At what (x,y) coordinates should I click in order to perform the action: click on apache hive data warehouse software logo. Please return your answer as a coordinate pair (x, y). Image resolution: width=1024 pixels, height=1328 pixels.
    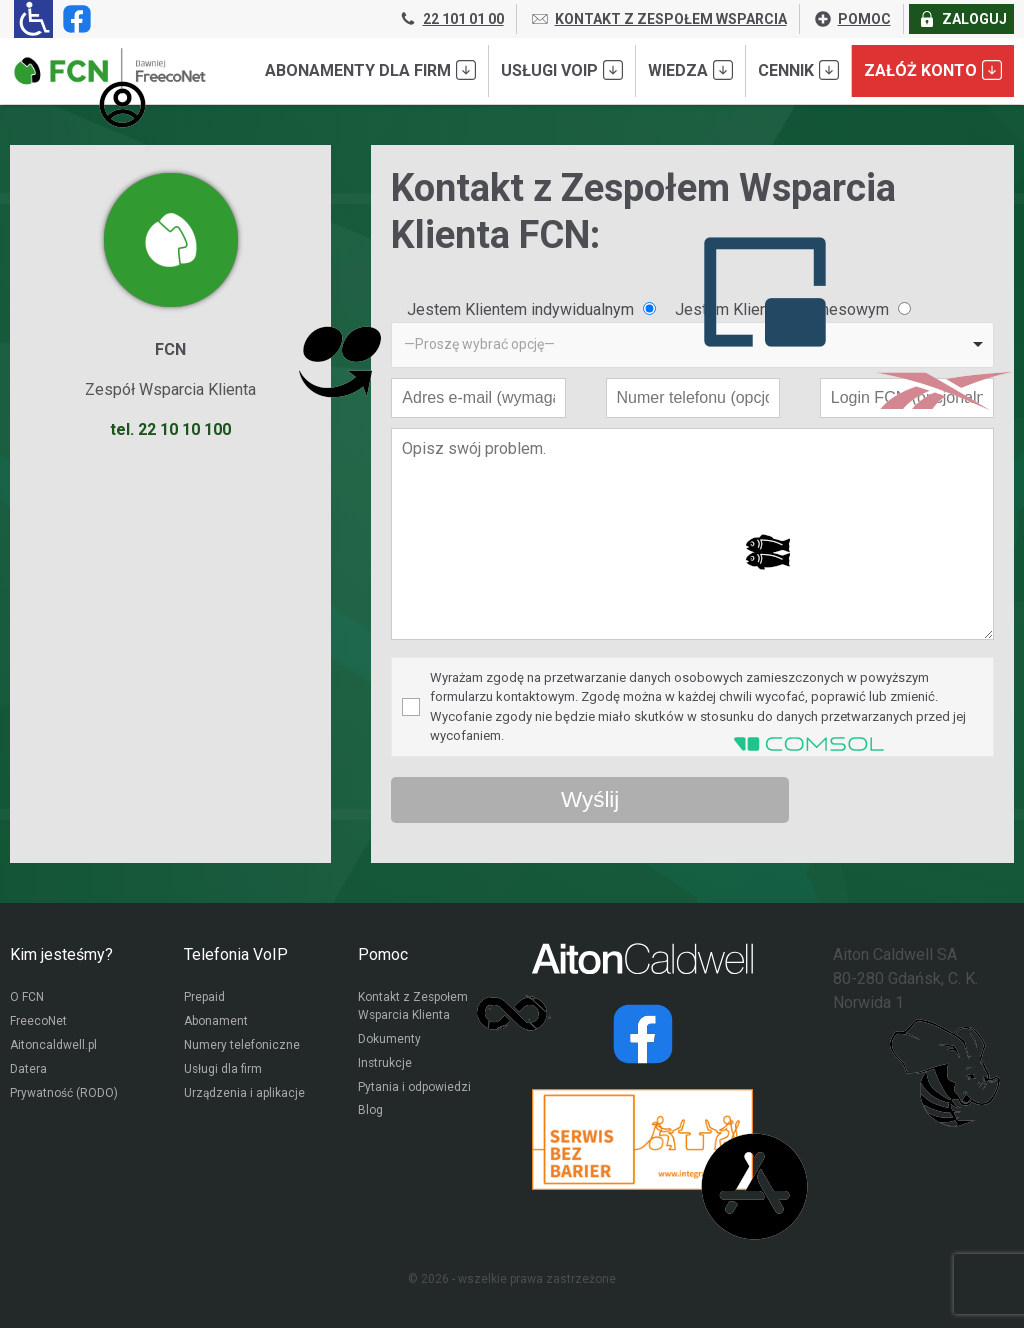
    Looking at the image, I should click on (945, 1073).